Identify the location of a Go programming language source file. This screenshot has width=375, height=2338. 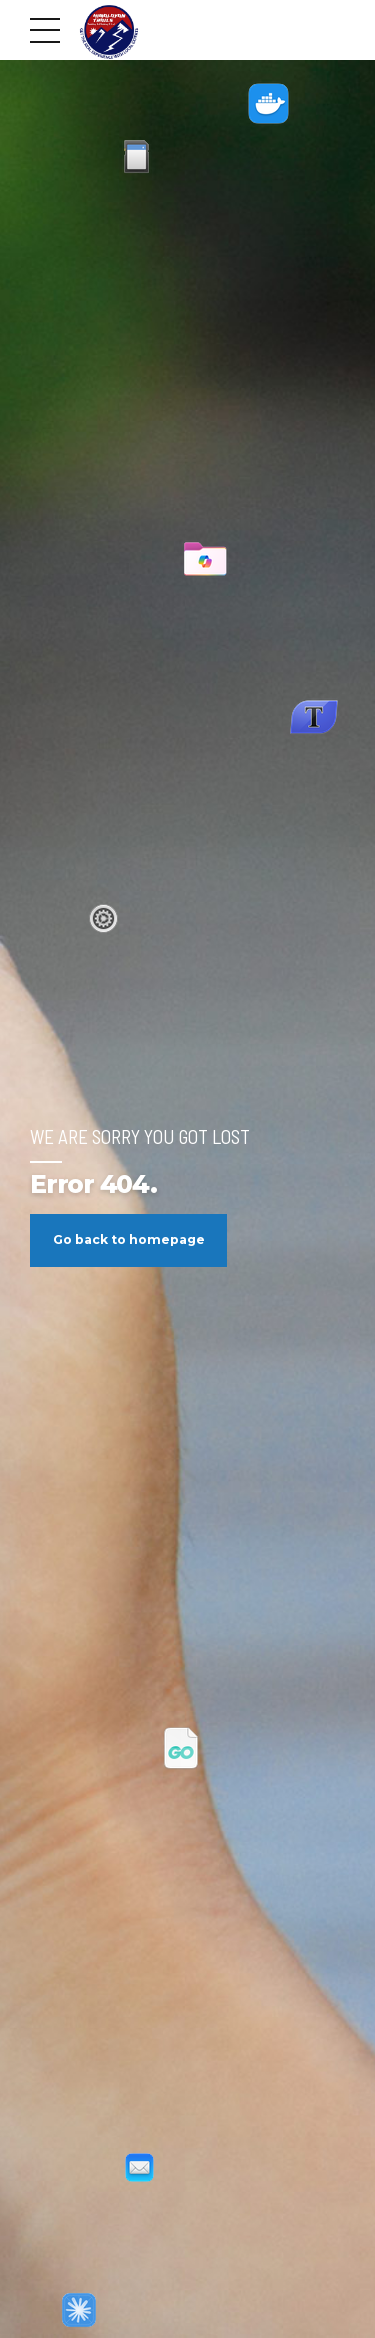
(181, 1748).